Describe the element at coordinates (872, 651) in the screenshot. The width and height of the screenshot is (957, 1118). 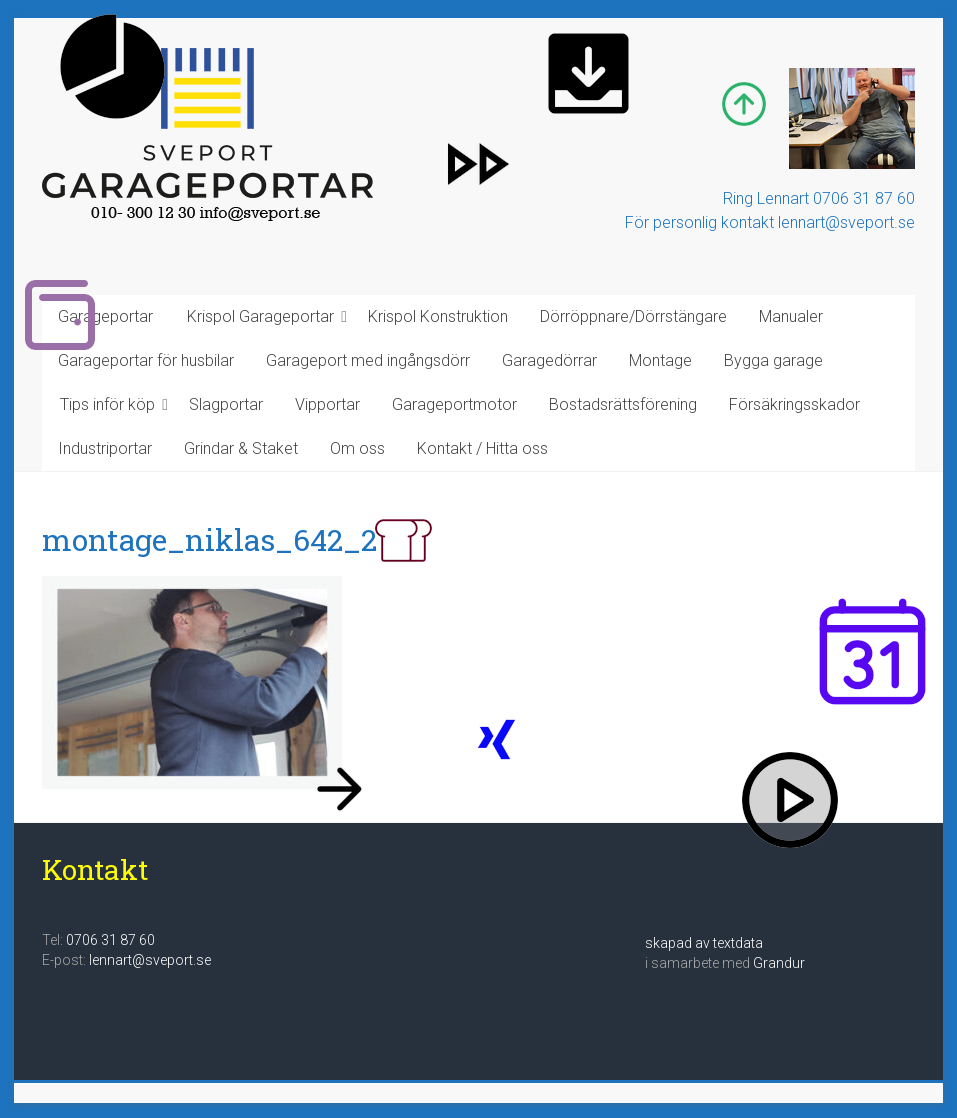
I see `view or select a specific date` at that location.